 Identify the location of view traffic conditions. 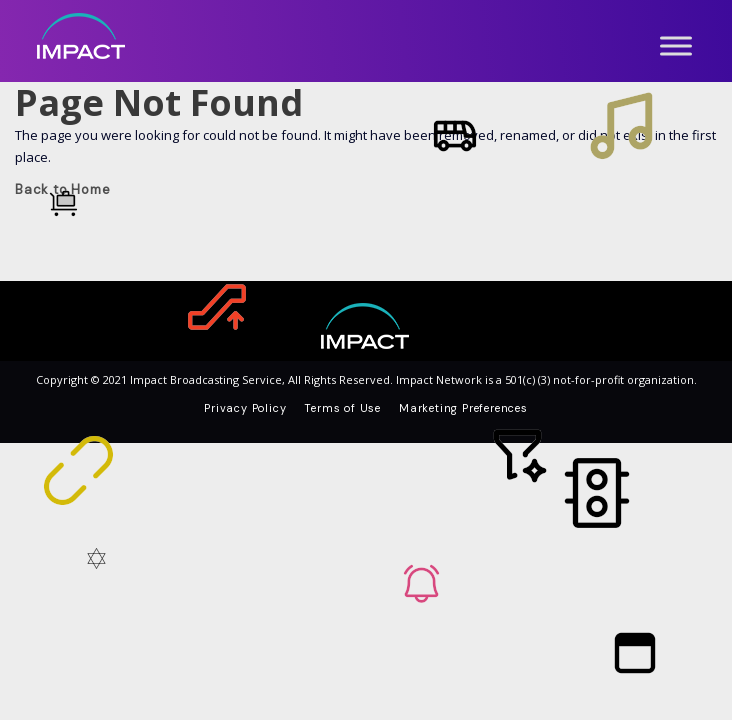
(597, 493).